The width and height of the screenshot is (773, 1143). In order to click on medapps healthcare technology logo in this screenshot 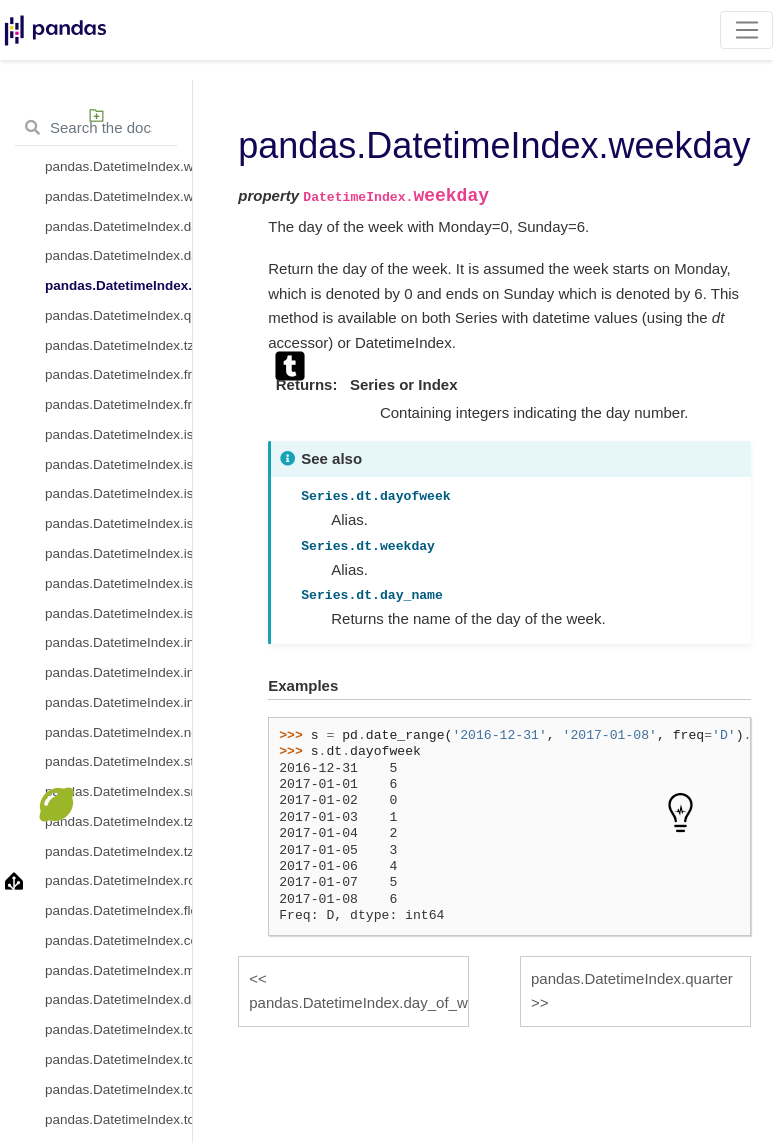, I will do `click(680, 812)`.